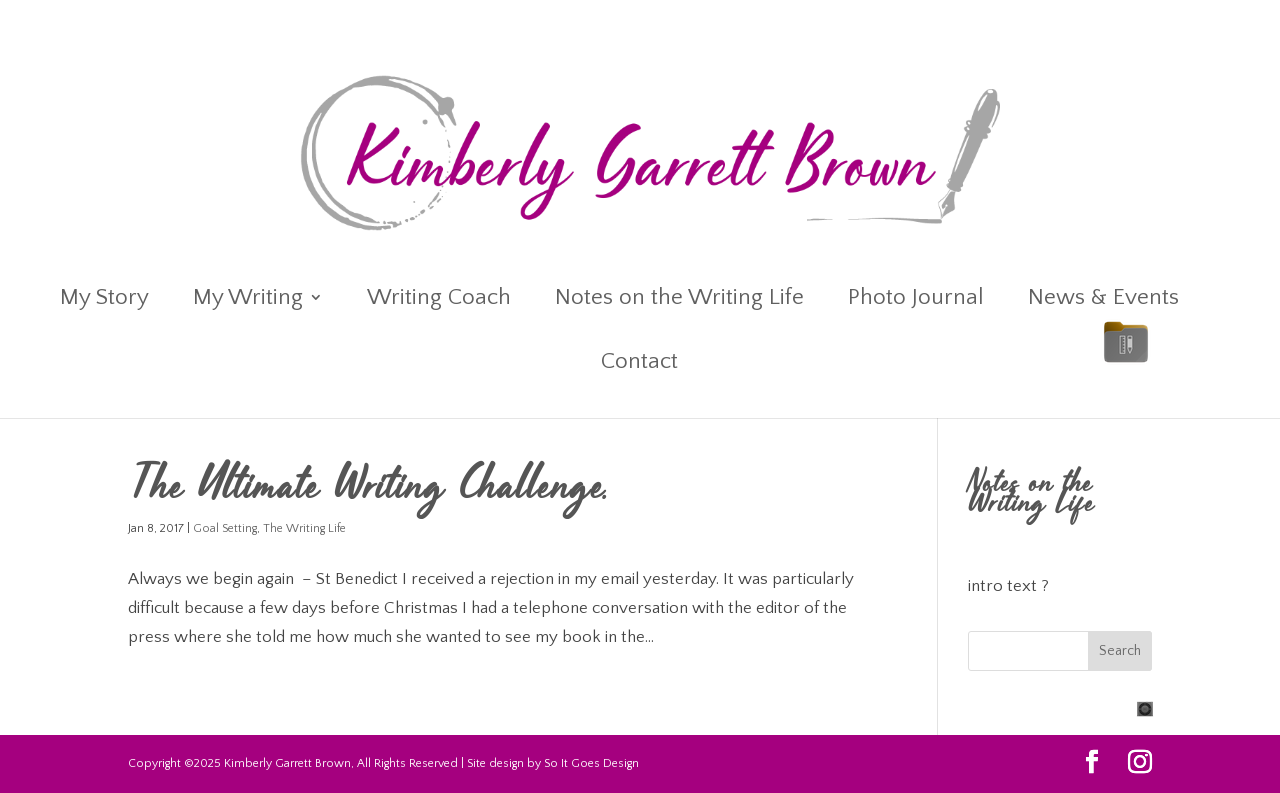  Describe the element at coordinates (1126, 342) in the screenshot. I see `open templates folder` at that location.